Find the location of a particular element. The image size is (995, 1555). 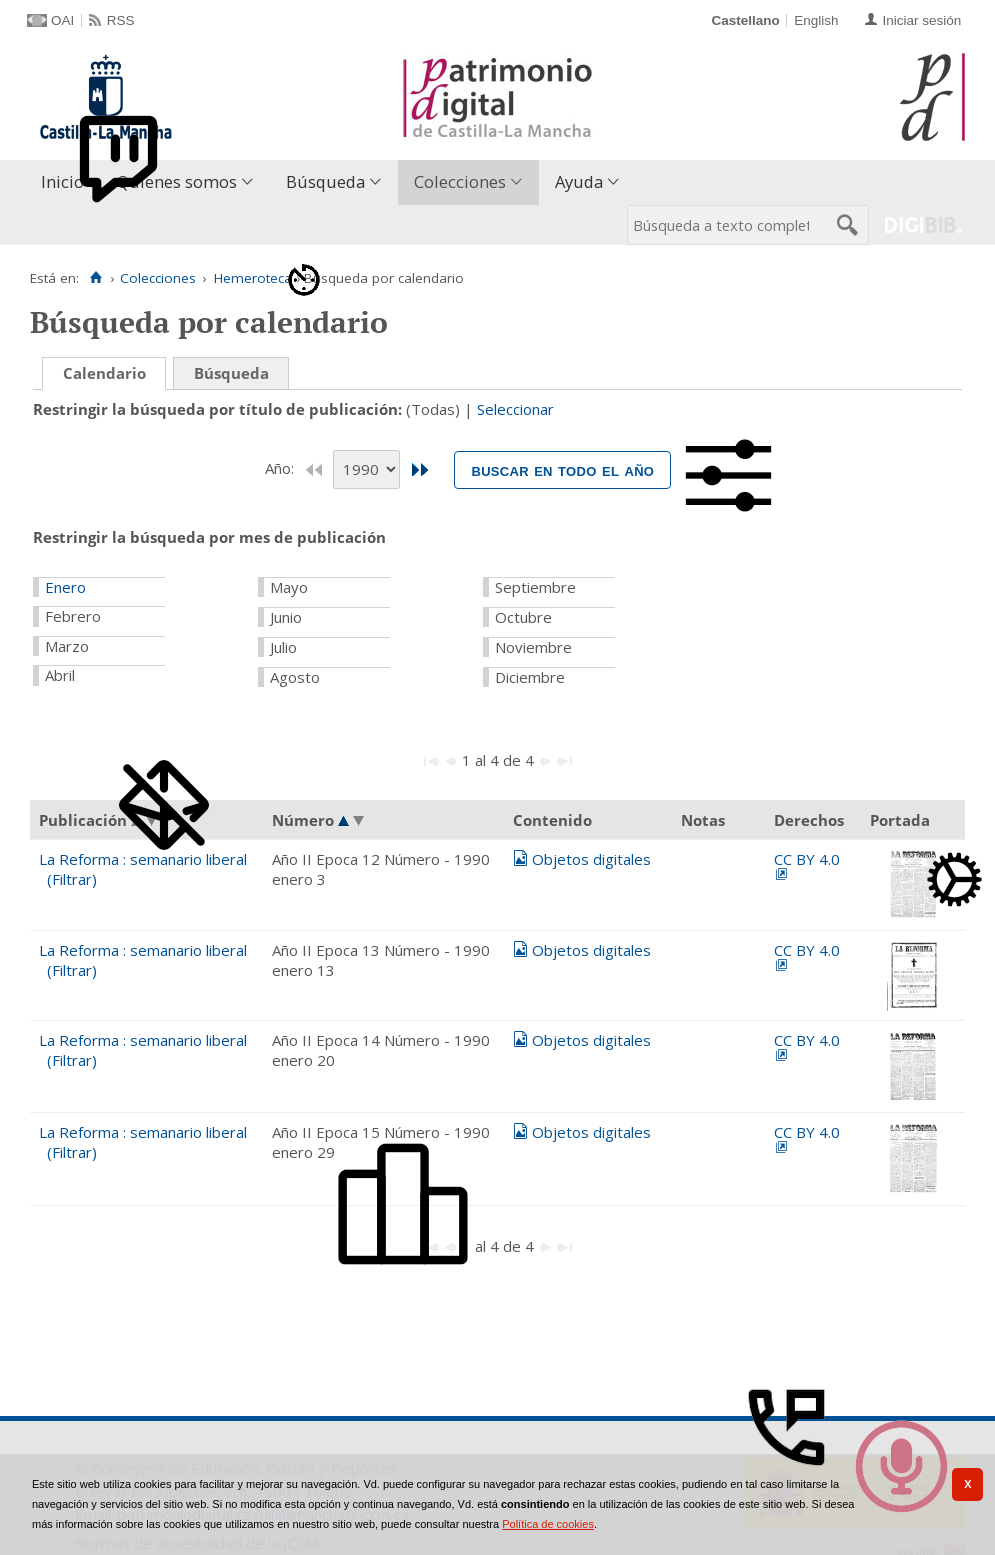

tap to start voice input is located at coordinates (901, 1466).